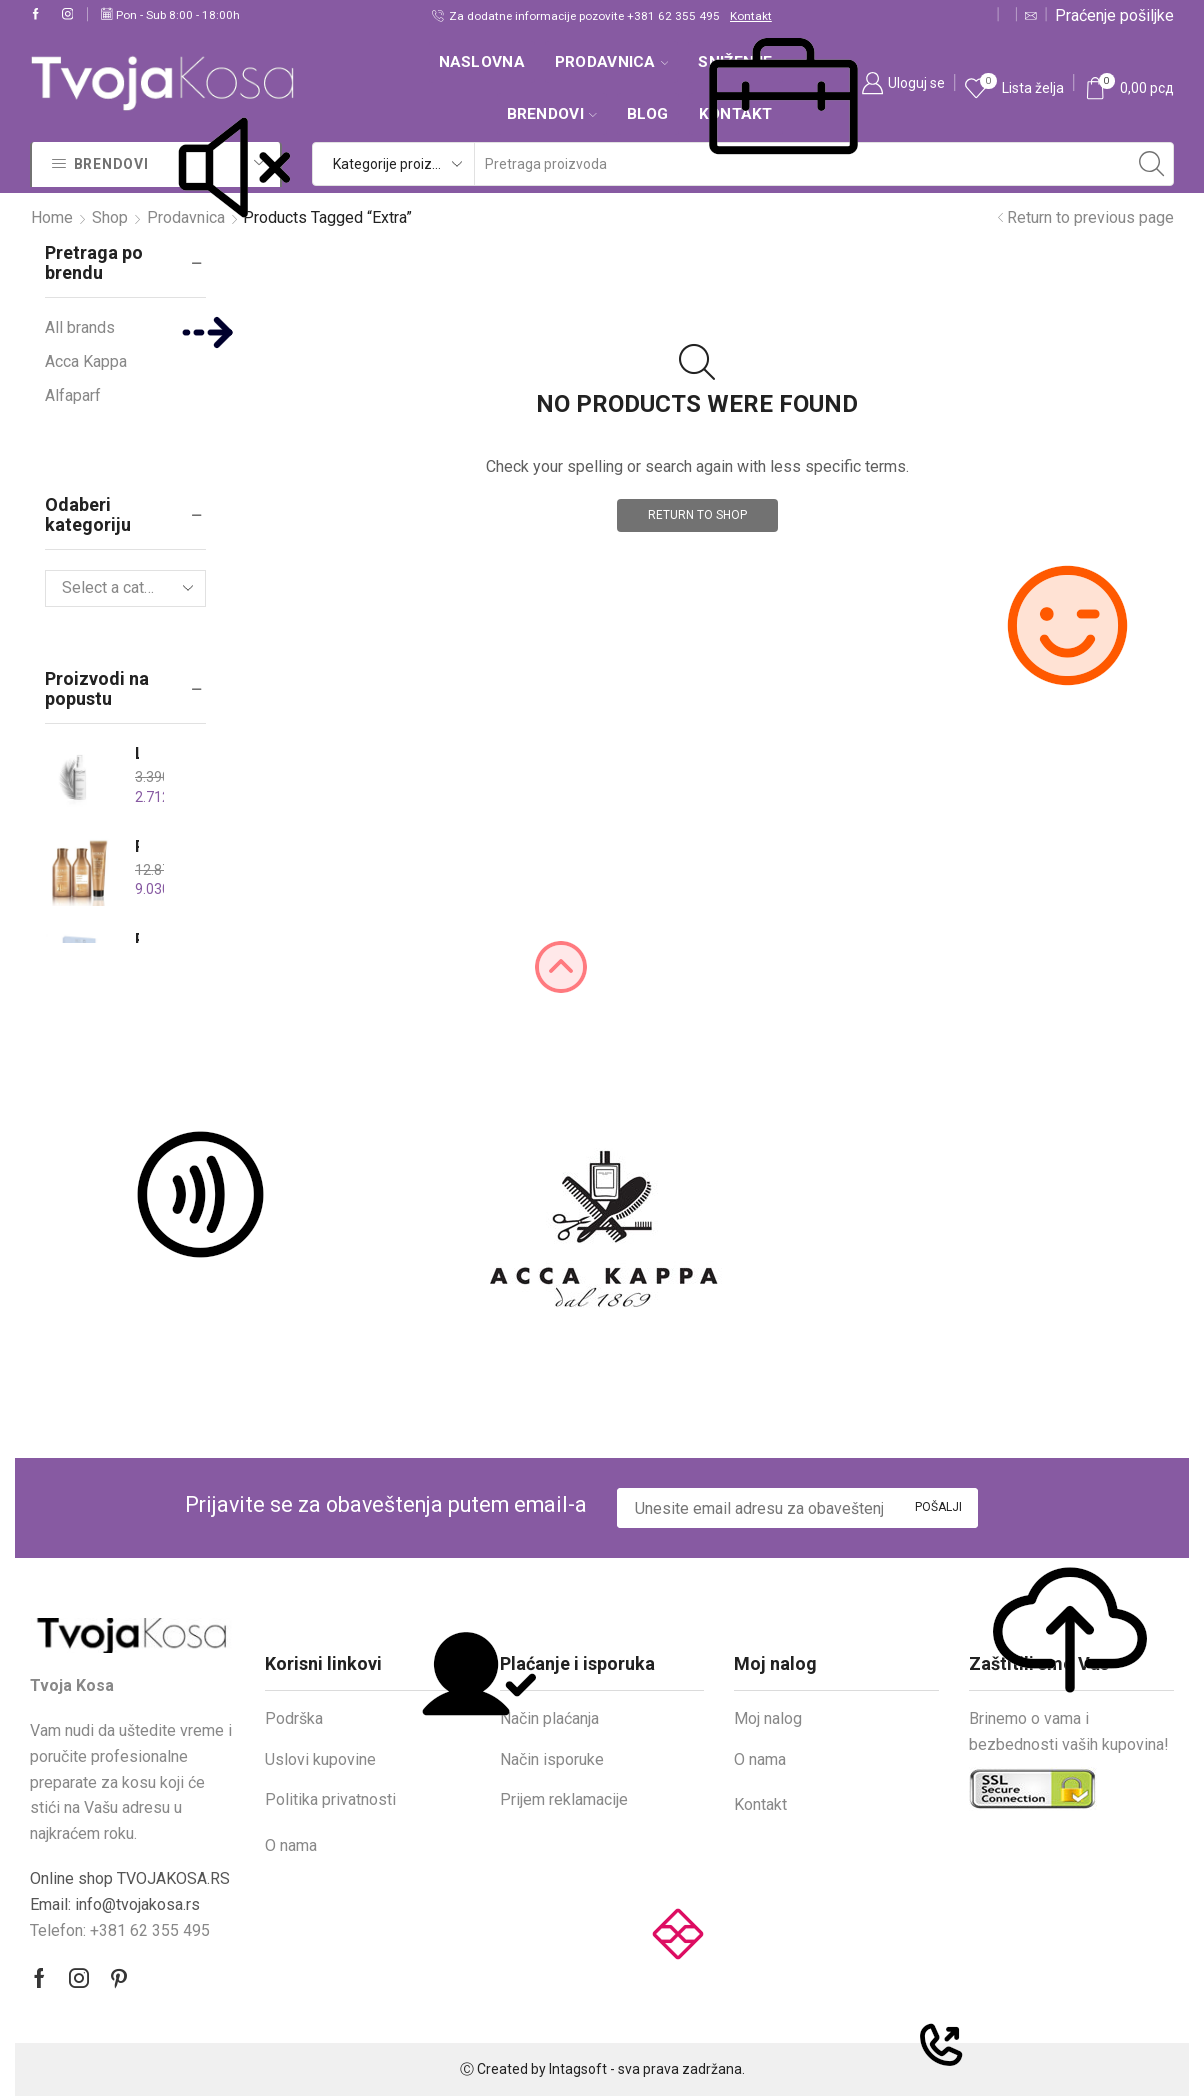 The width and height of the screenshot is (1204, 2096). What do you see at coordinates (678, 1934) in the screenshot?
I see `access Pix payment options` at bounding box center [678, 1934].